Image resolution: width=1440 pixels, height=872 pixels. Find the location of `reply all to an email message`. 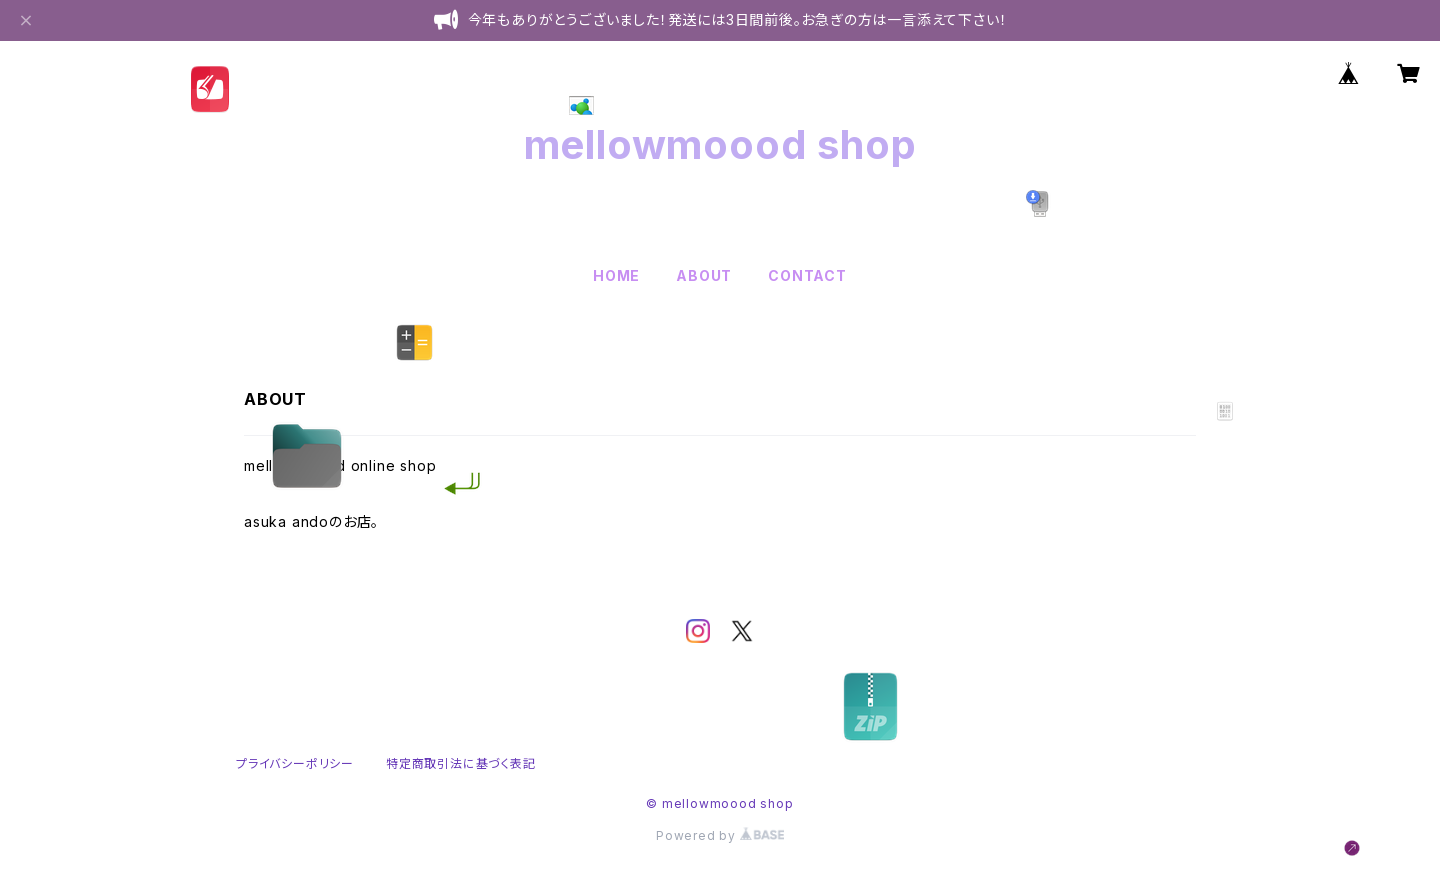

reply all to an email message is located at coordinates (461, 483).